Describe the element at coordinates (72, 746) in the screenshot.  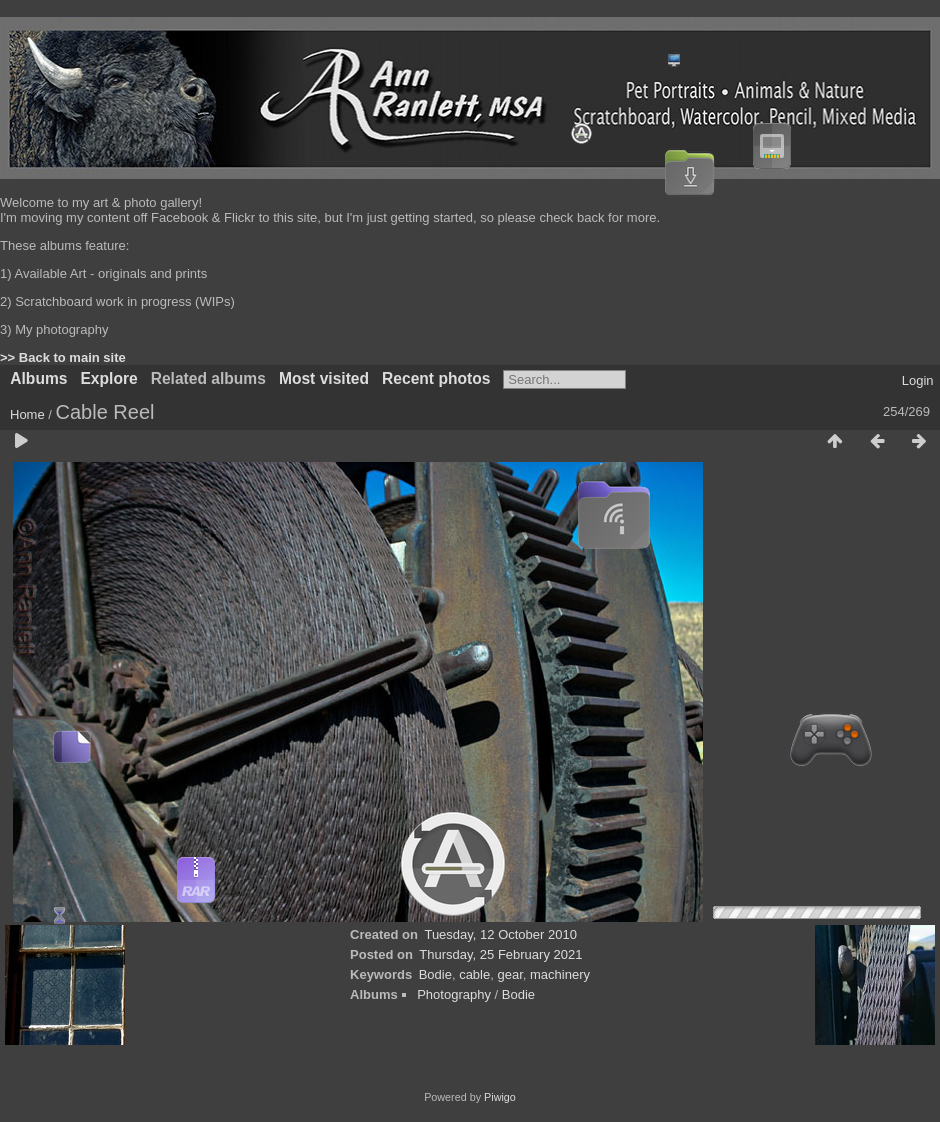
I see `change desktop wallpaper settings` at that location.